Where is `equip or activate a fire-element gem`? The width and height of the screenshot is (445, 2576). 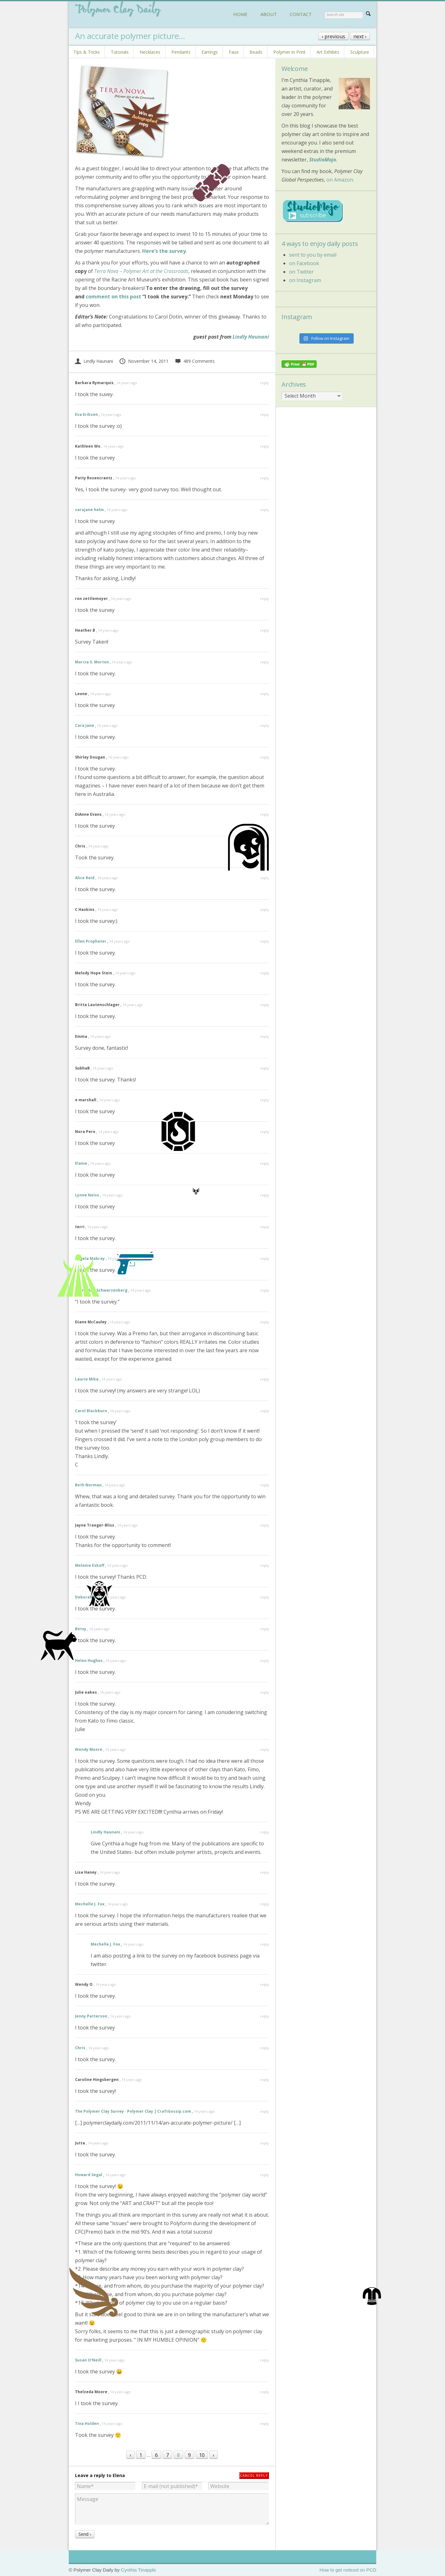
equip or activate a fire-element gem is located at coordinates (178, 1131).